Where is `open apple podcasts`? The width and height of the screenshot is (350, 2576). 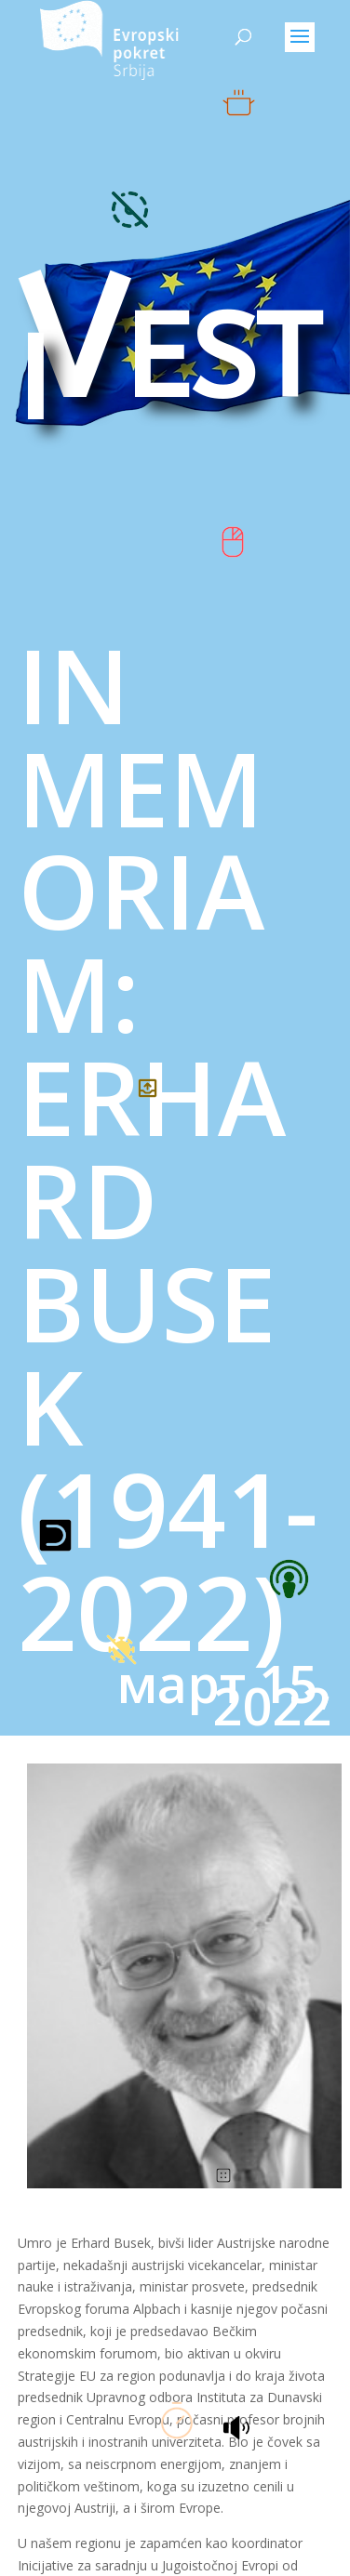 open apple podcasts is located at coordinates (289, 1579).